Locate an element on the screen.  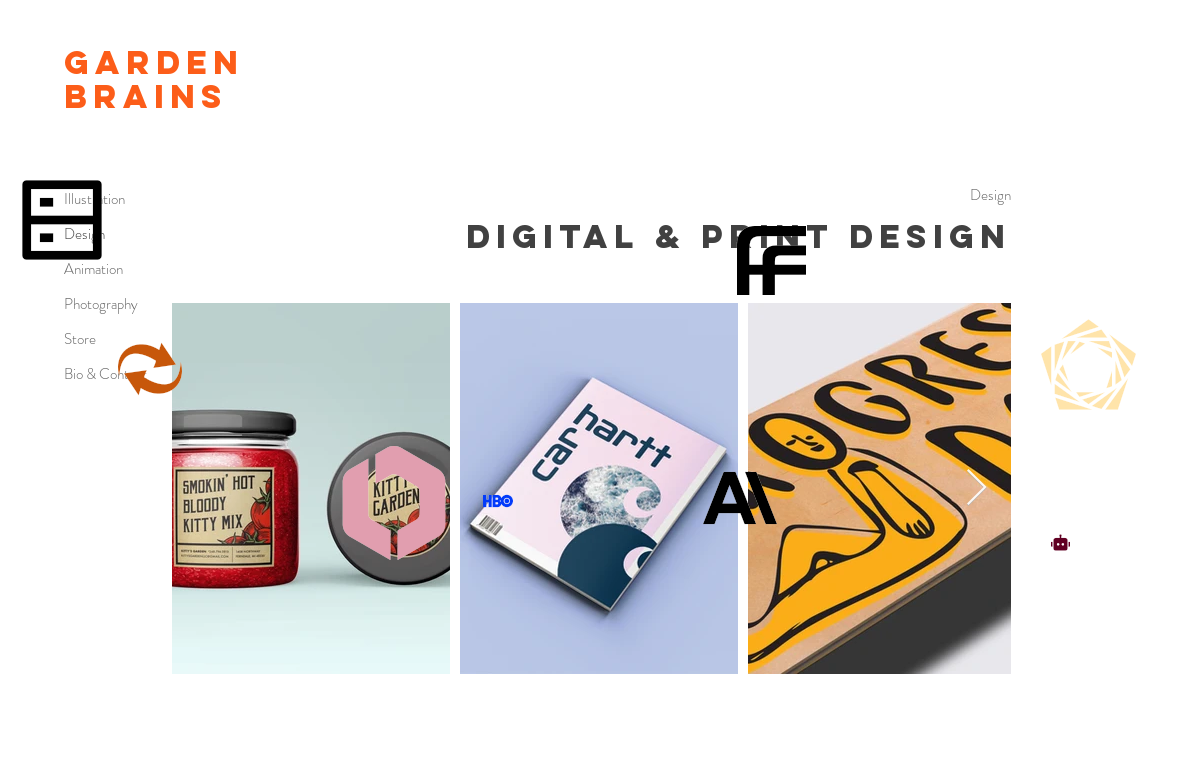
anthropic company logo is located at coordinates (740, 498).